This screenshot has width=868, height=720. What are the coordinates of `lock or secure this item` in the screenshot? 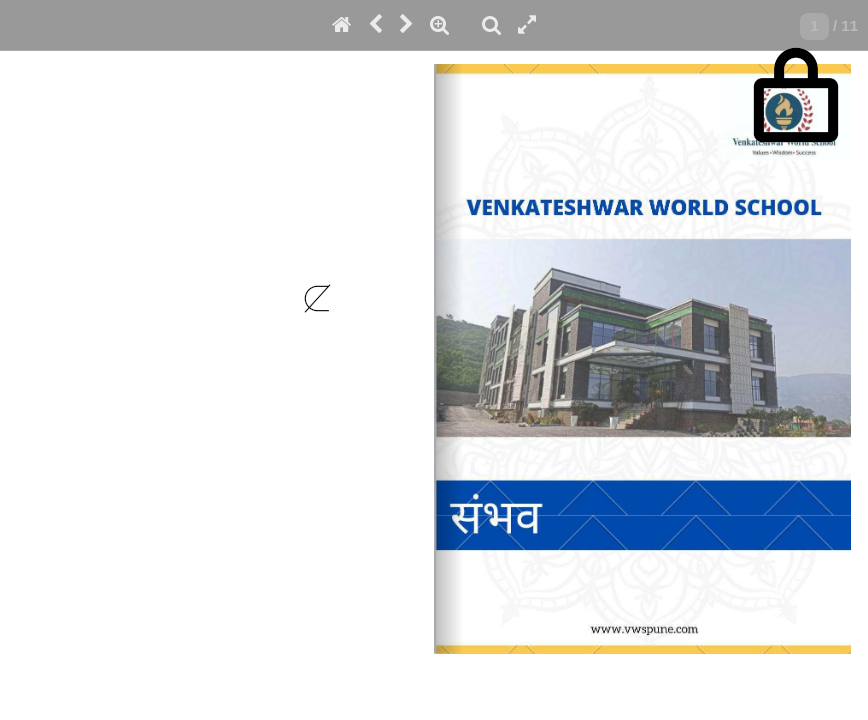 It's located at (796, 100).